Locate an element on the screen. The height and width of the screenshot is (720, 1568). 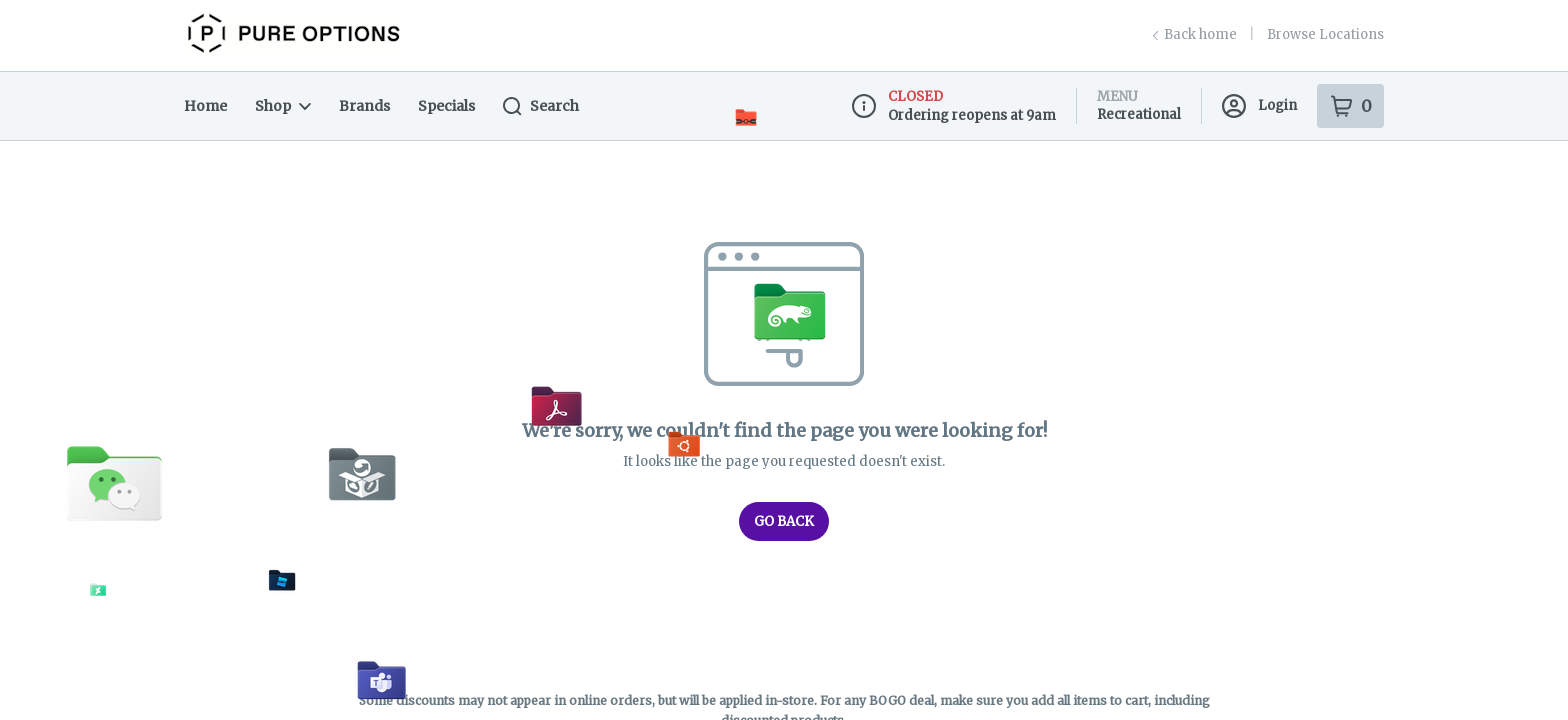
open portableapps folder is located at coordinates (362, 476).